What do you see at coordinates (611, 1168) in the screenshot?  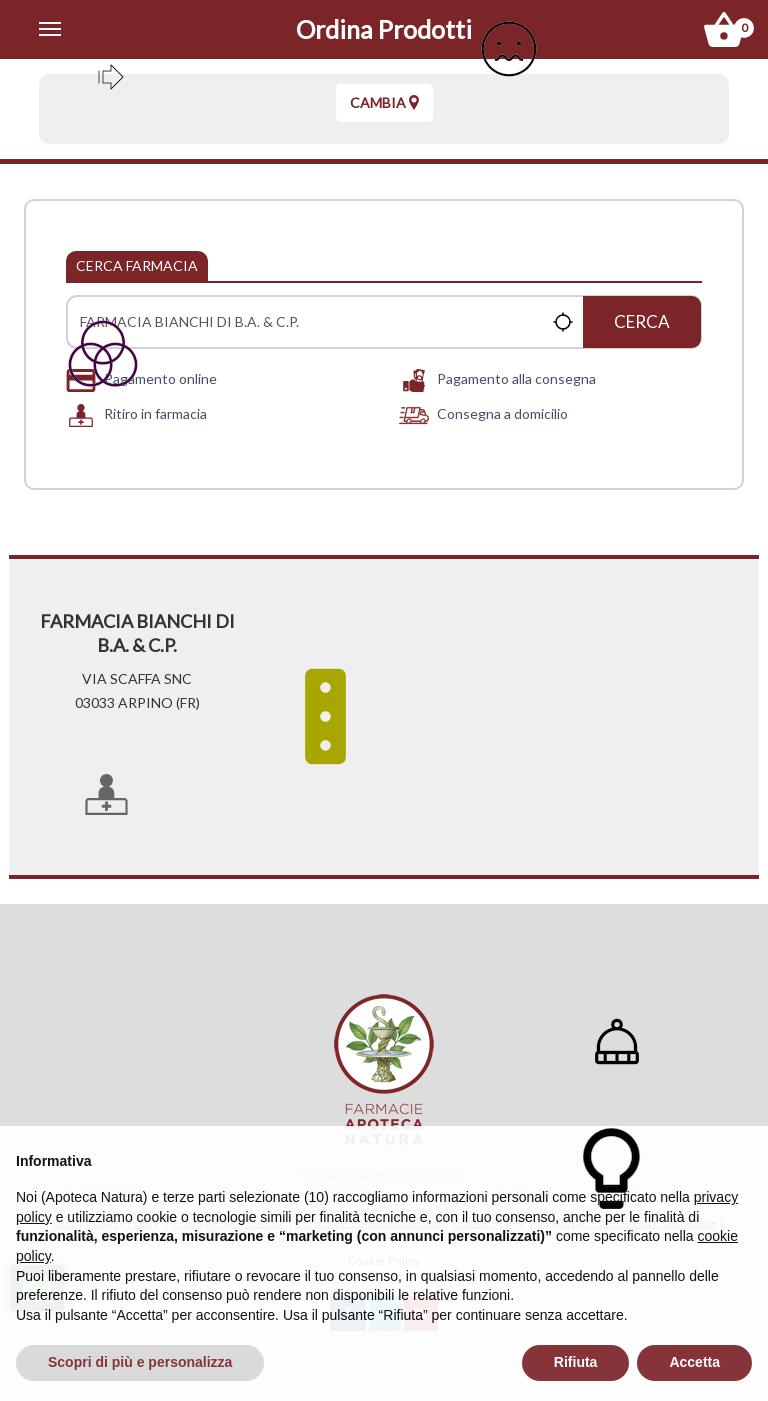 I see `view tips or suggestions` at bounding box center [611, 1168].